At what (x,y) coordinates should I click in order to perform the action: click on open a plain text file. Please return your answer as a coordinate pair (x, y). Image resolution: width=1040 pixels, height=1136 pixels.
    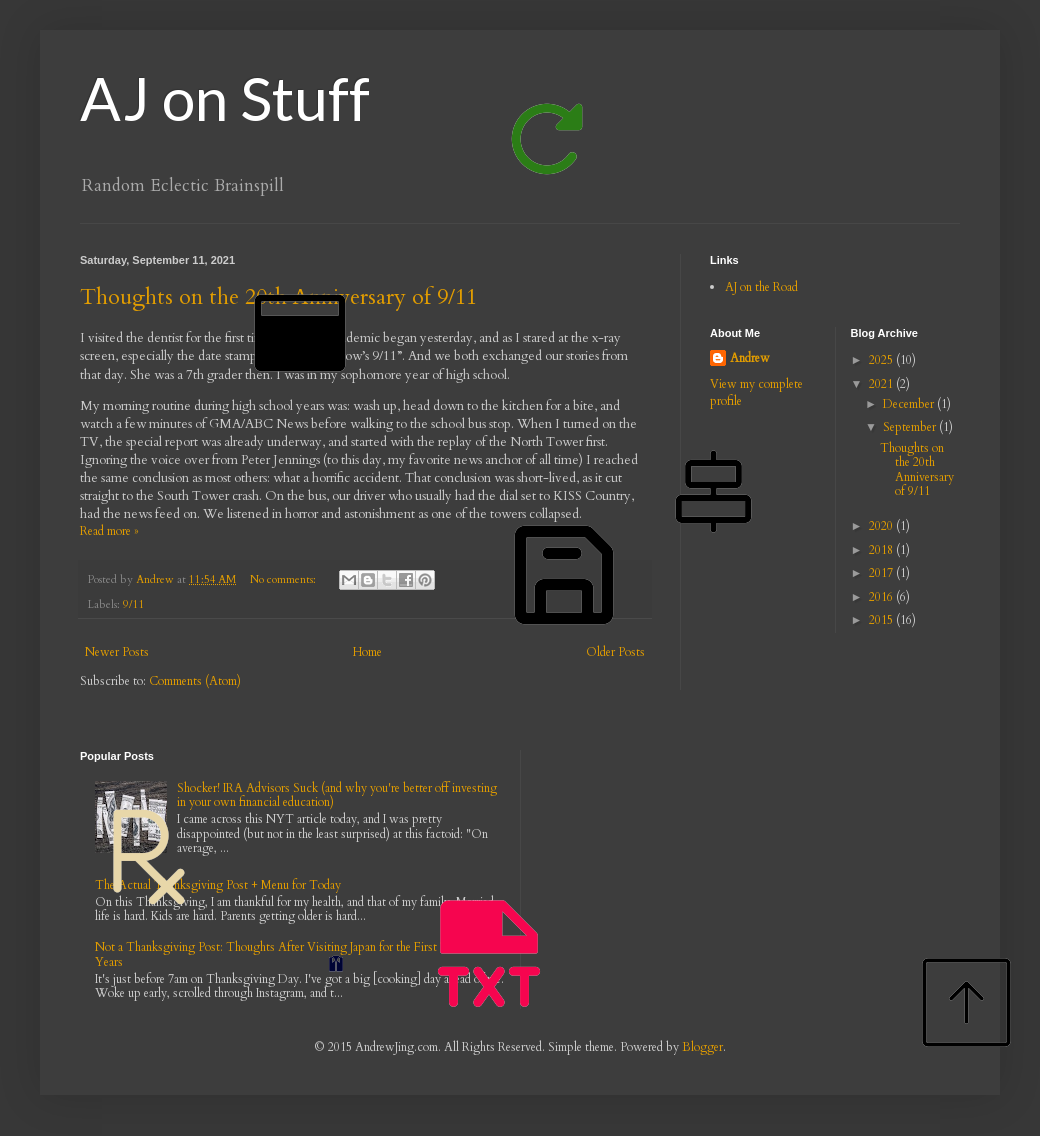
    Looking at the image, I should click on (489, 958).